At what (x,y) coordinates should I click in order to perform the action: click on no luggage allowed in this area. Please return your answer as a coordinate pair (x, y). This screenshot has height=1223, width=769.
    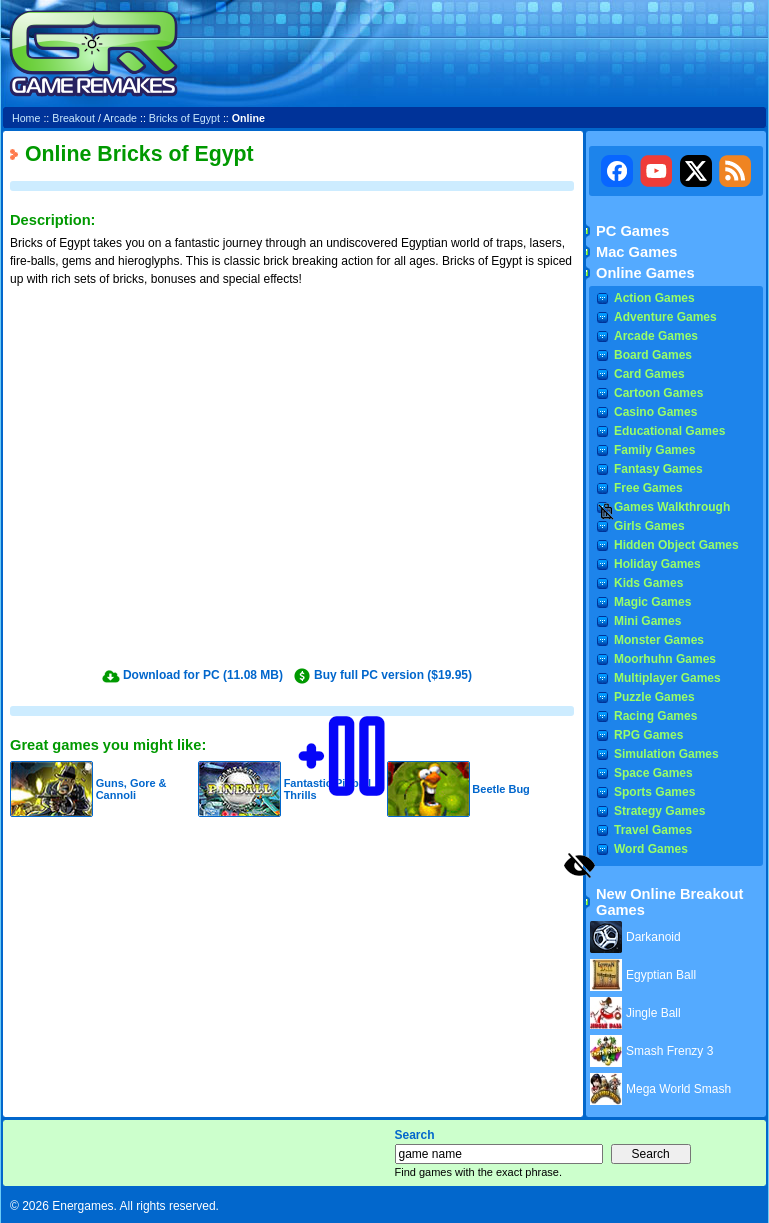
    Looking at the image, I should click on (606, 511).